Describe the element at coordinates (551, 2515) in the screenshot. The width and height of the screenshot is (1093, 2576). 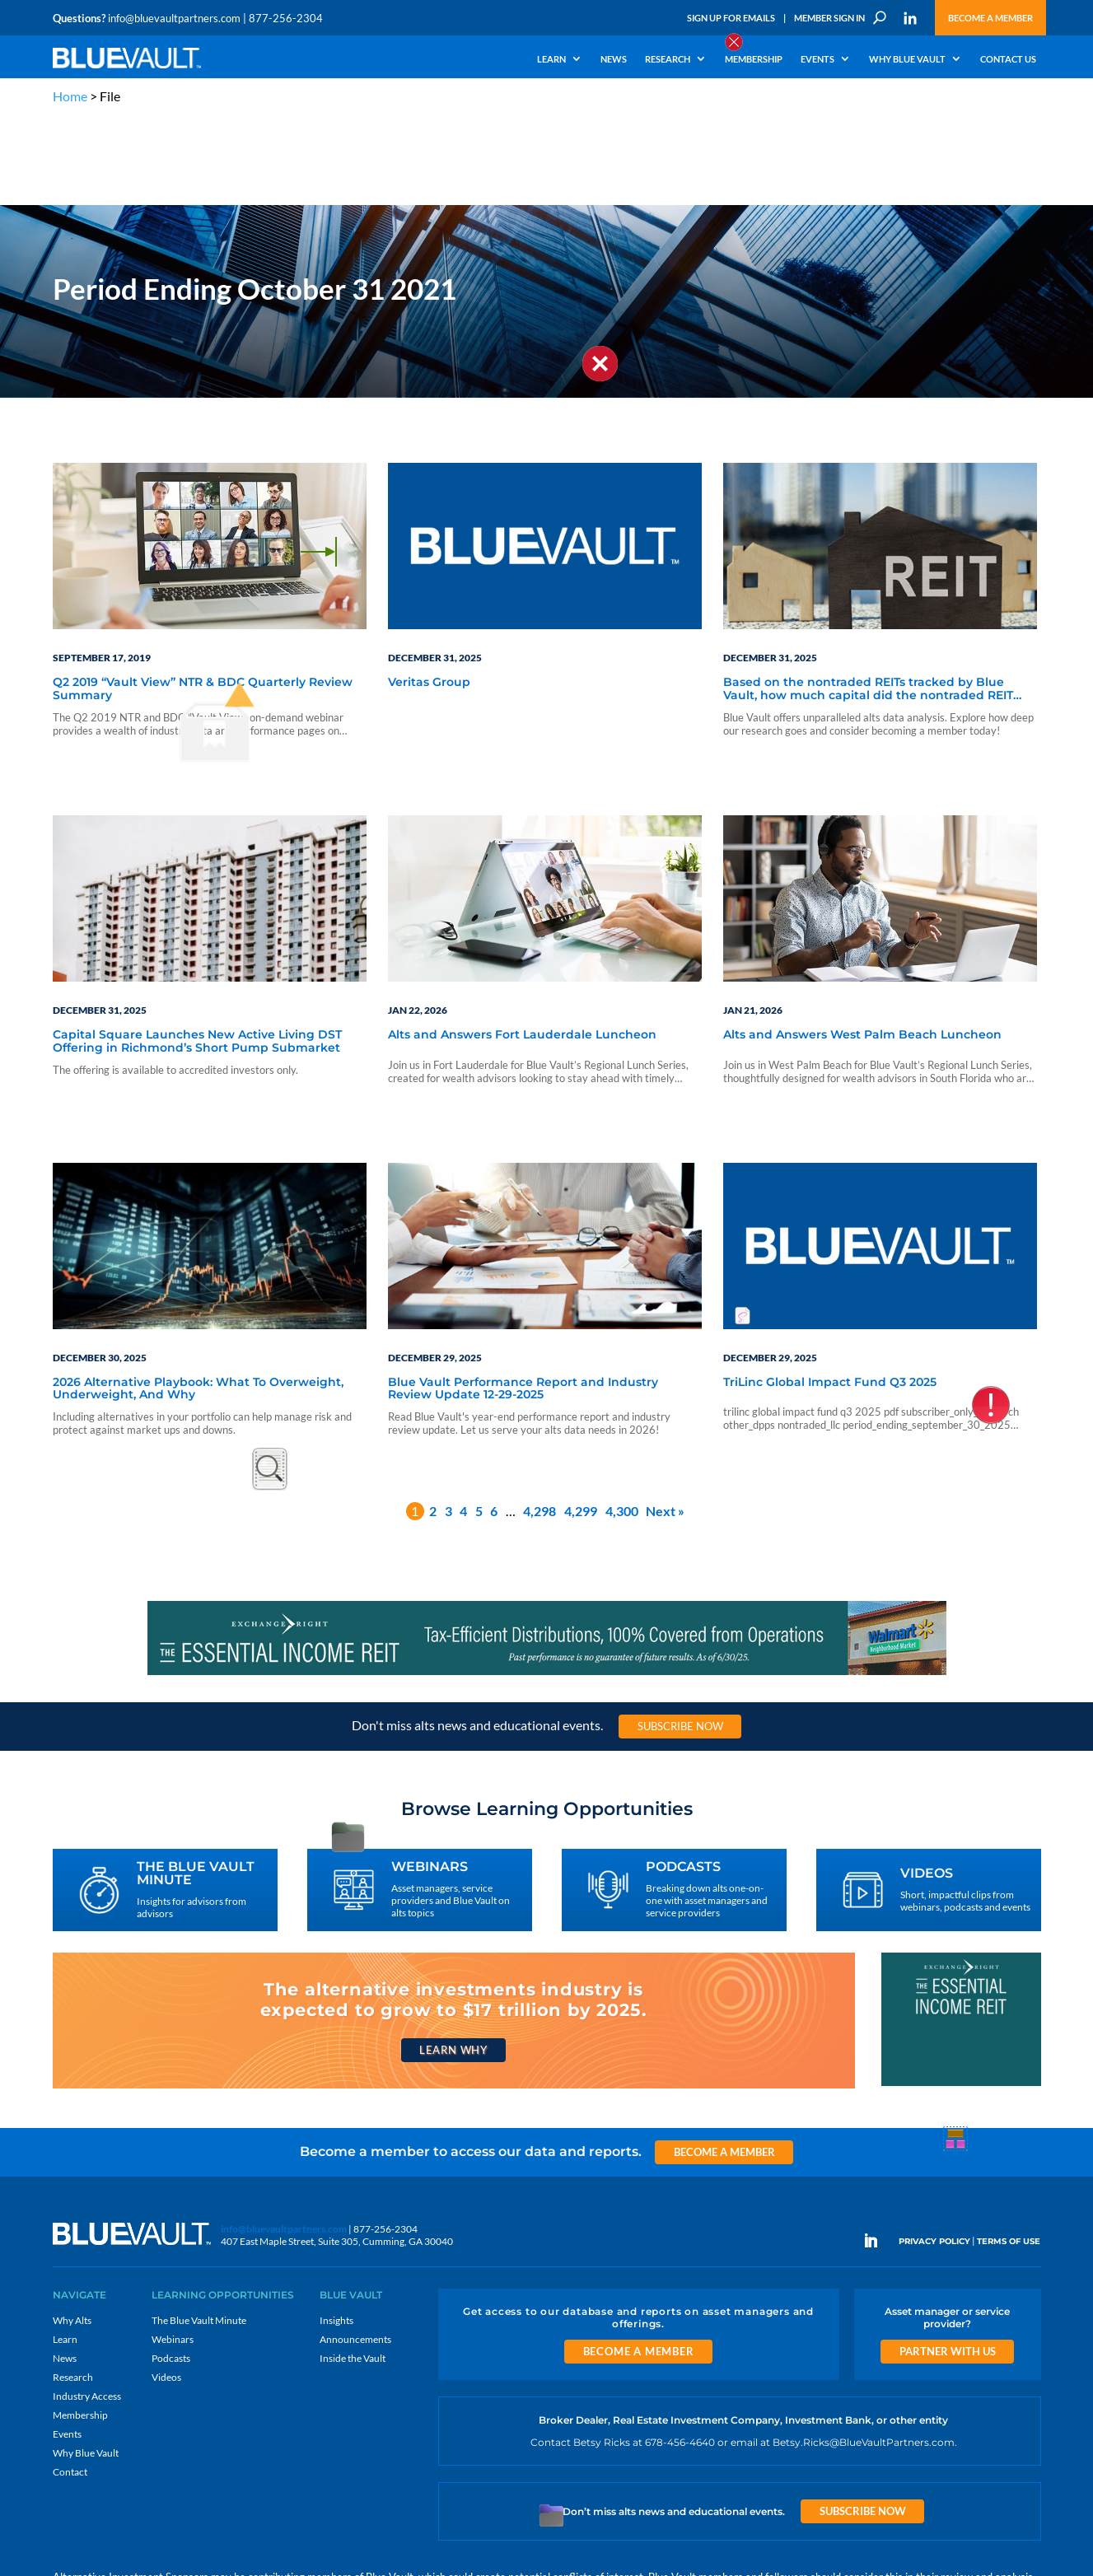
I see `an open folder in the file system` at that location.